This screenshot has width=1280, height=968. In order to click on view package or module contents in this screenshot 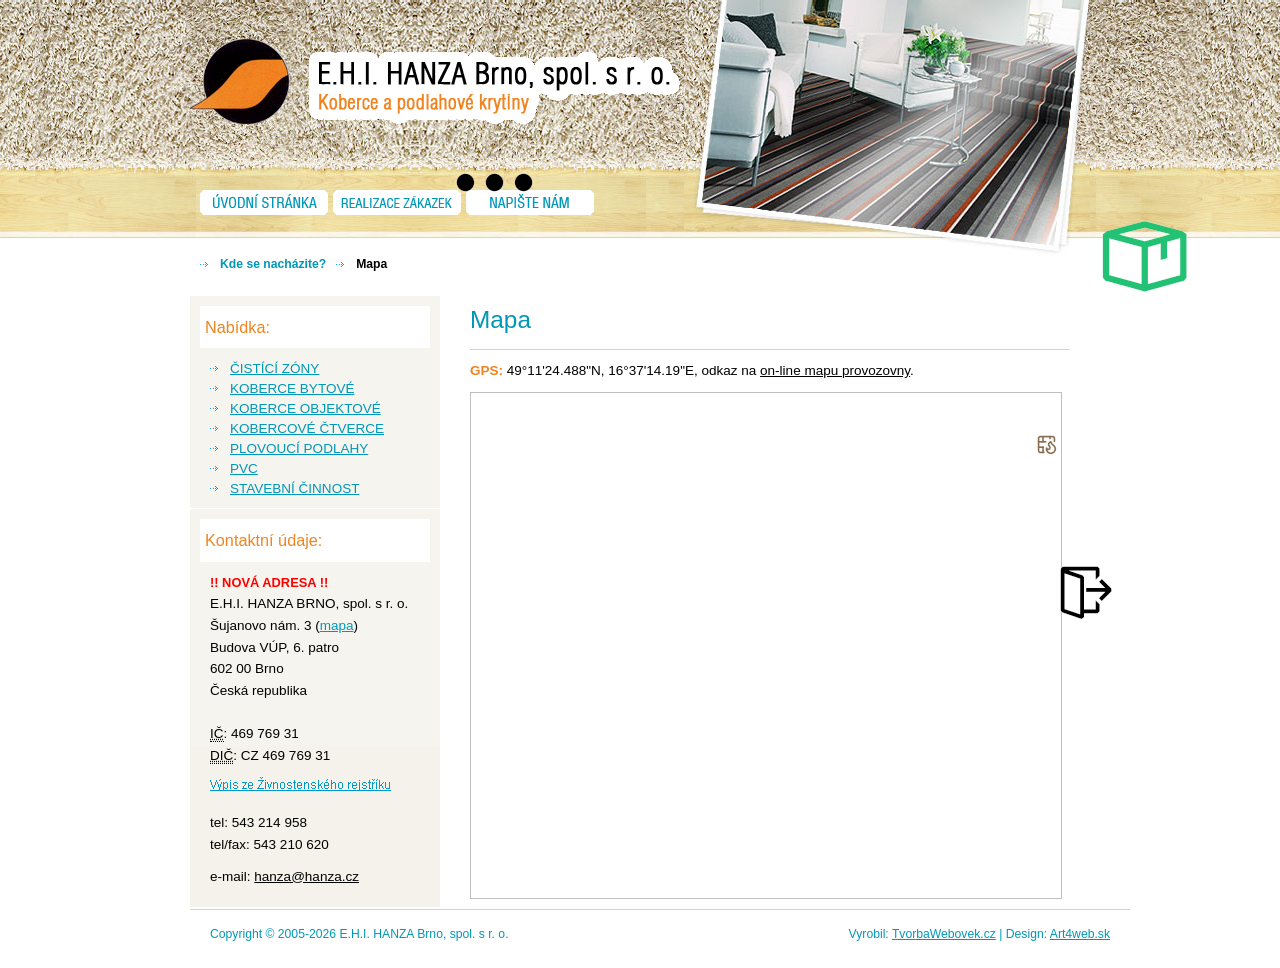, I will do `click(1141, 253)`.